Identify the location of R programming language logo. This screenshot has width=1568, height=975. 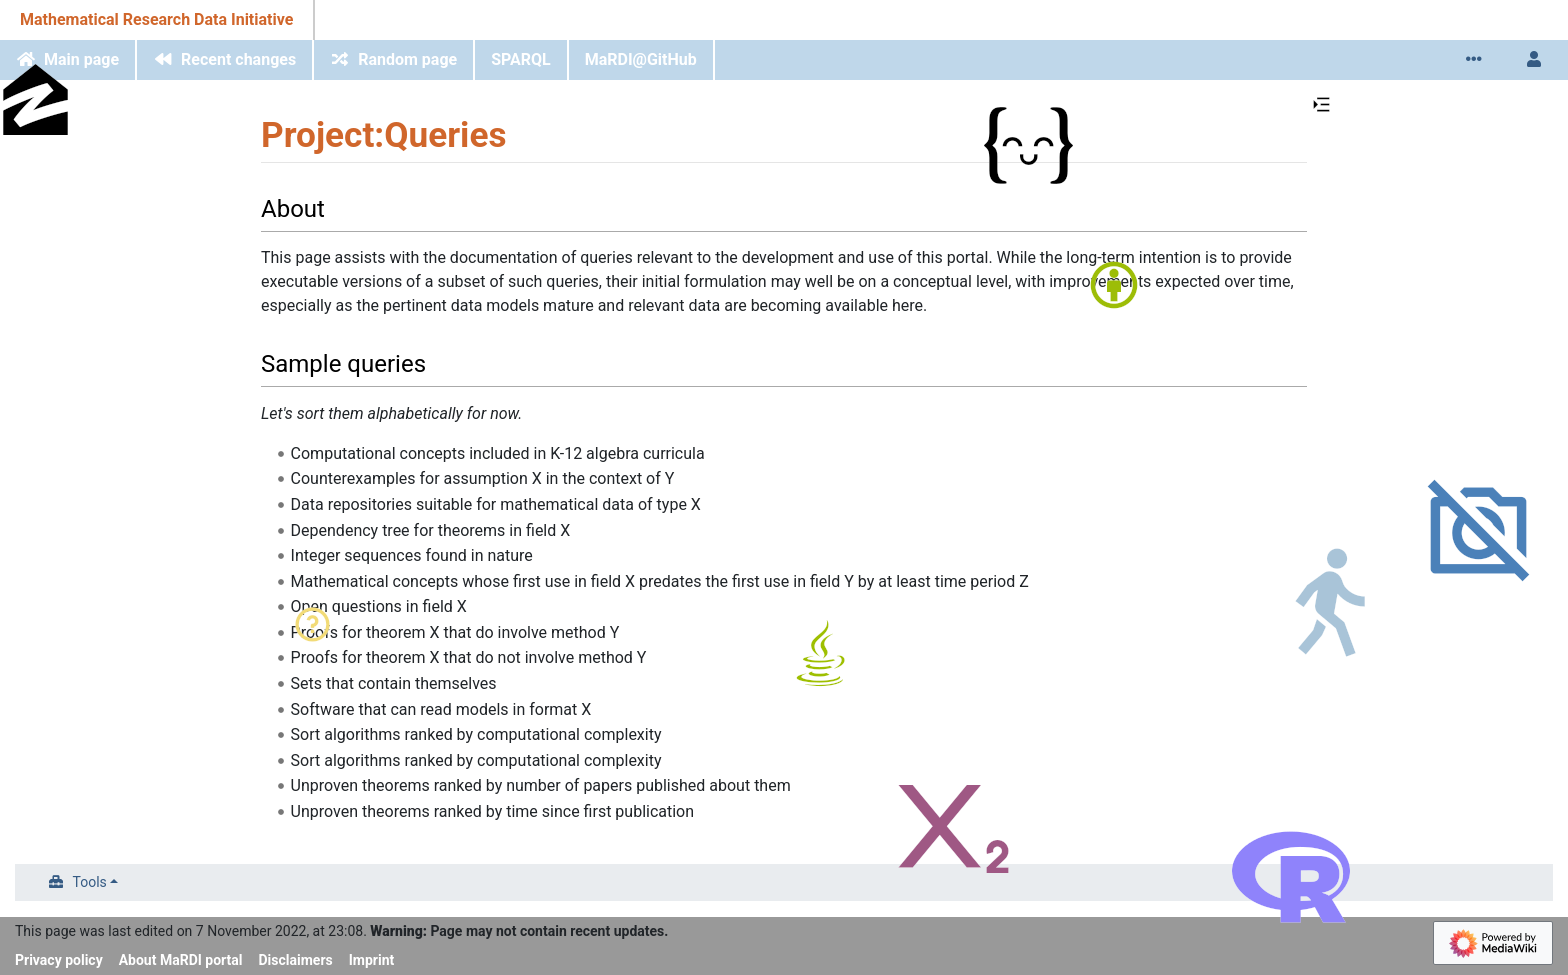
(1291, 877).